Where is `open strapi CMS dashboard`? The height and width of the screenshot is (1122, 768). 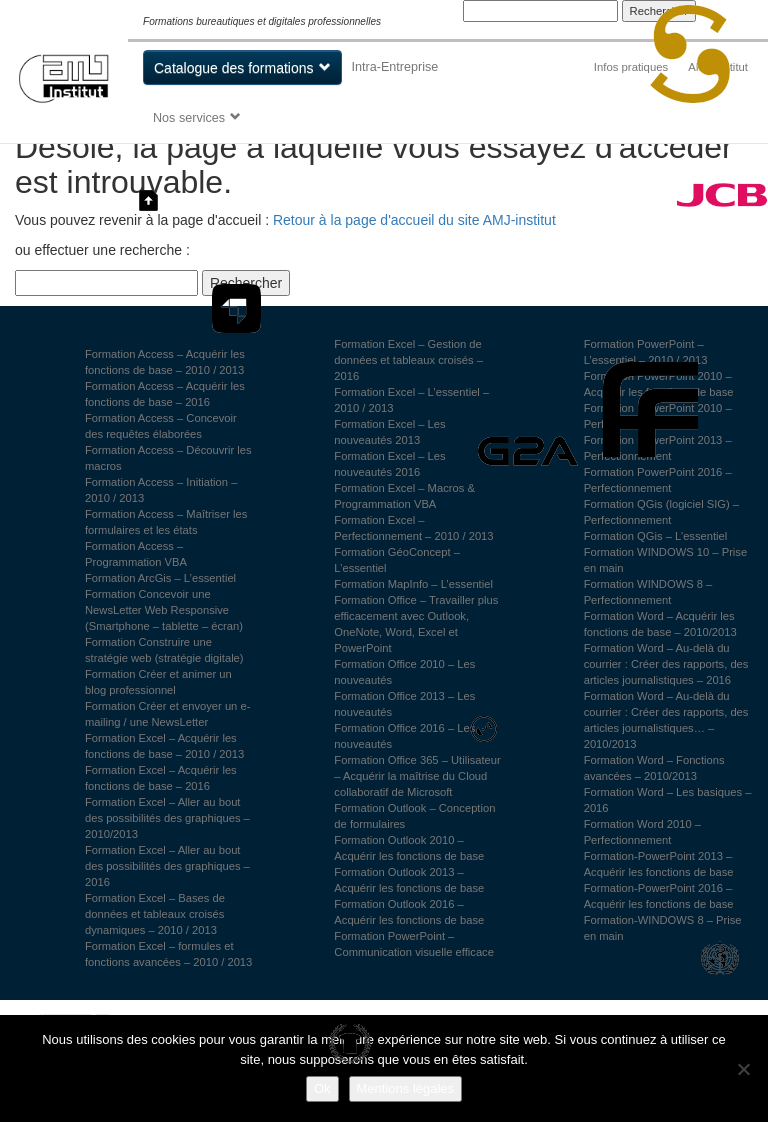 open strapi CMS dashboard is located at coordinates (236, 308).